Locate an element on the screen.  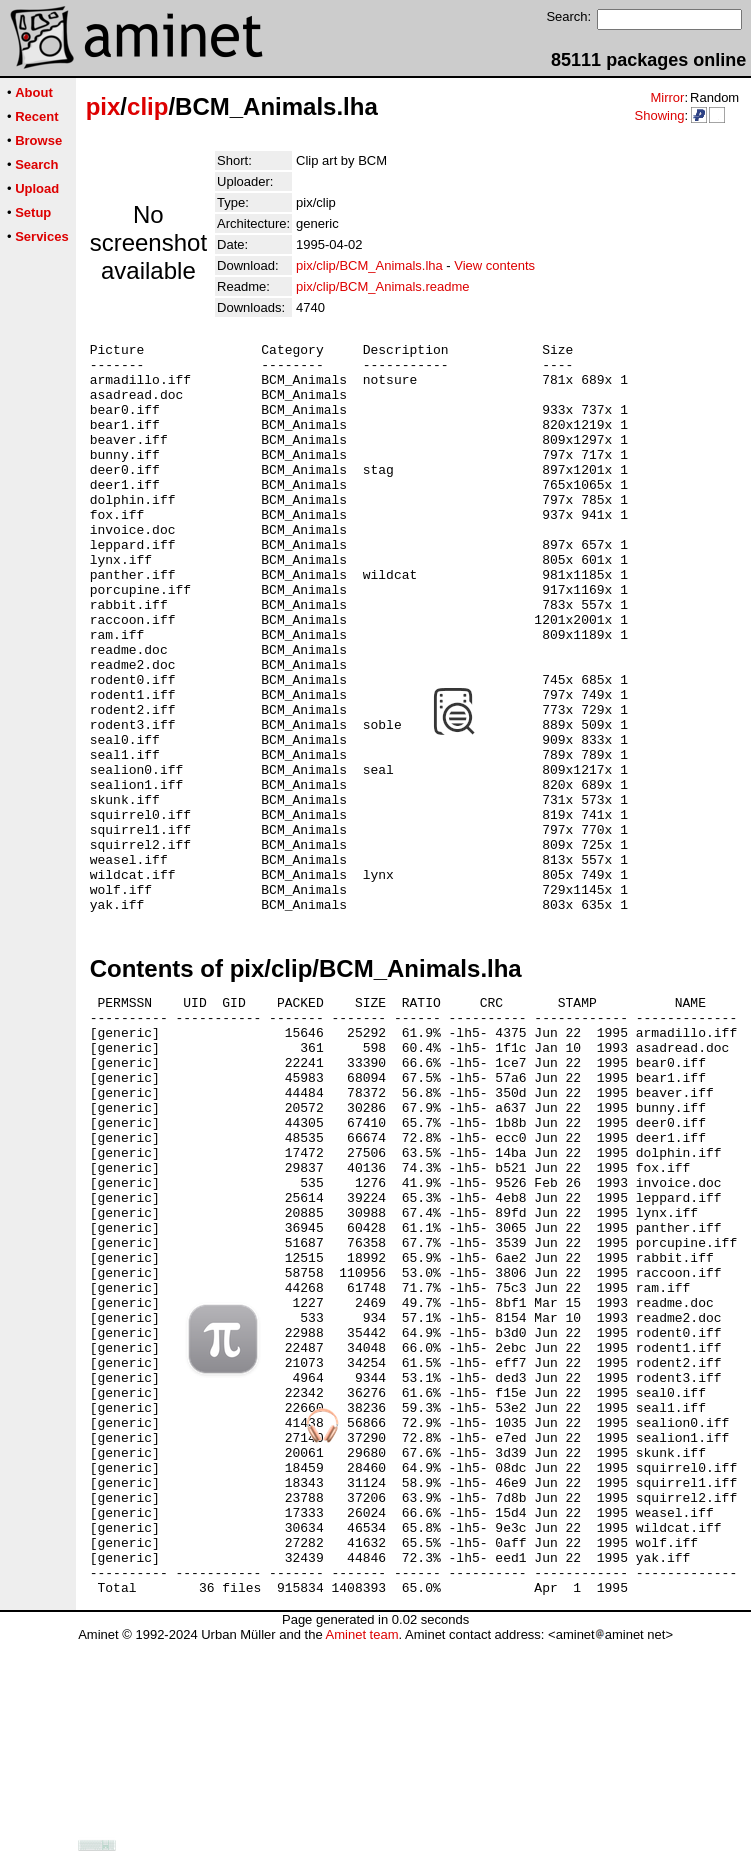
open the system log viewer app is located at coordinates (454, 711).